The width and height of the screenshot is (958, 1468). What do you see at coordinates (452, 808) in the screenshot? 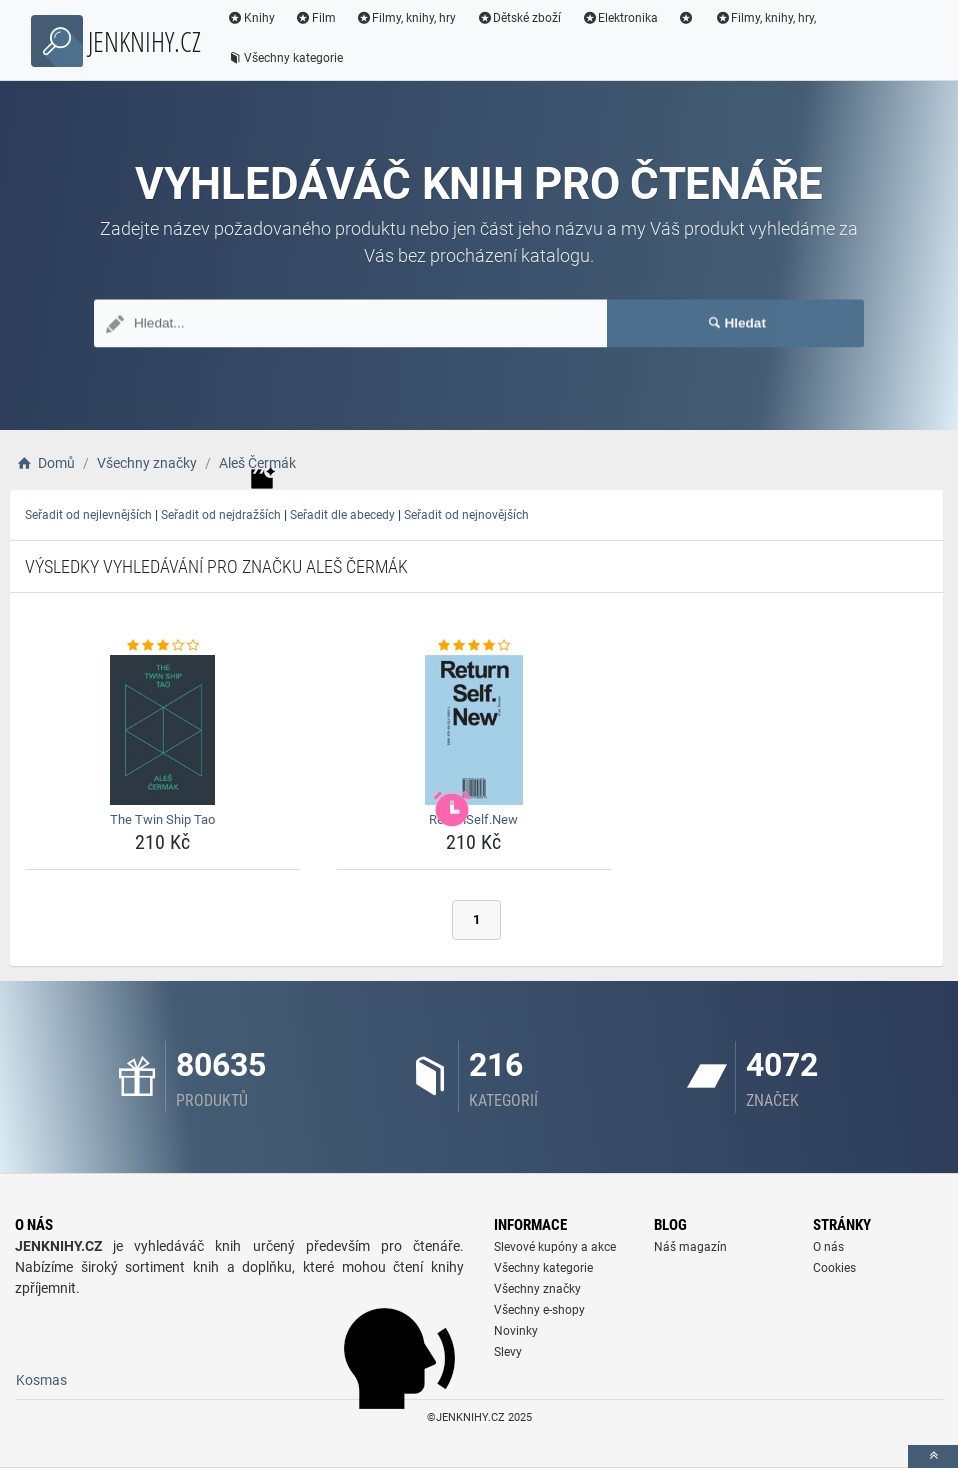
I see `set or manage alarms` at bounding box center [452, 808].